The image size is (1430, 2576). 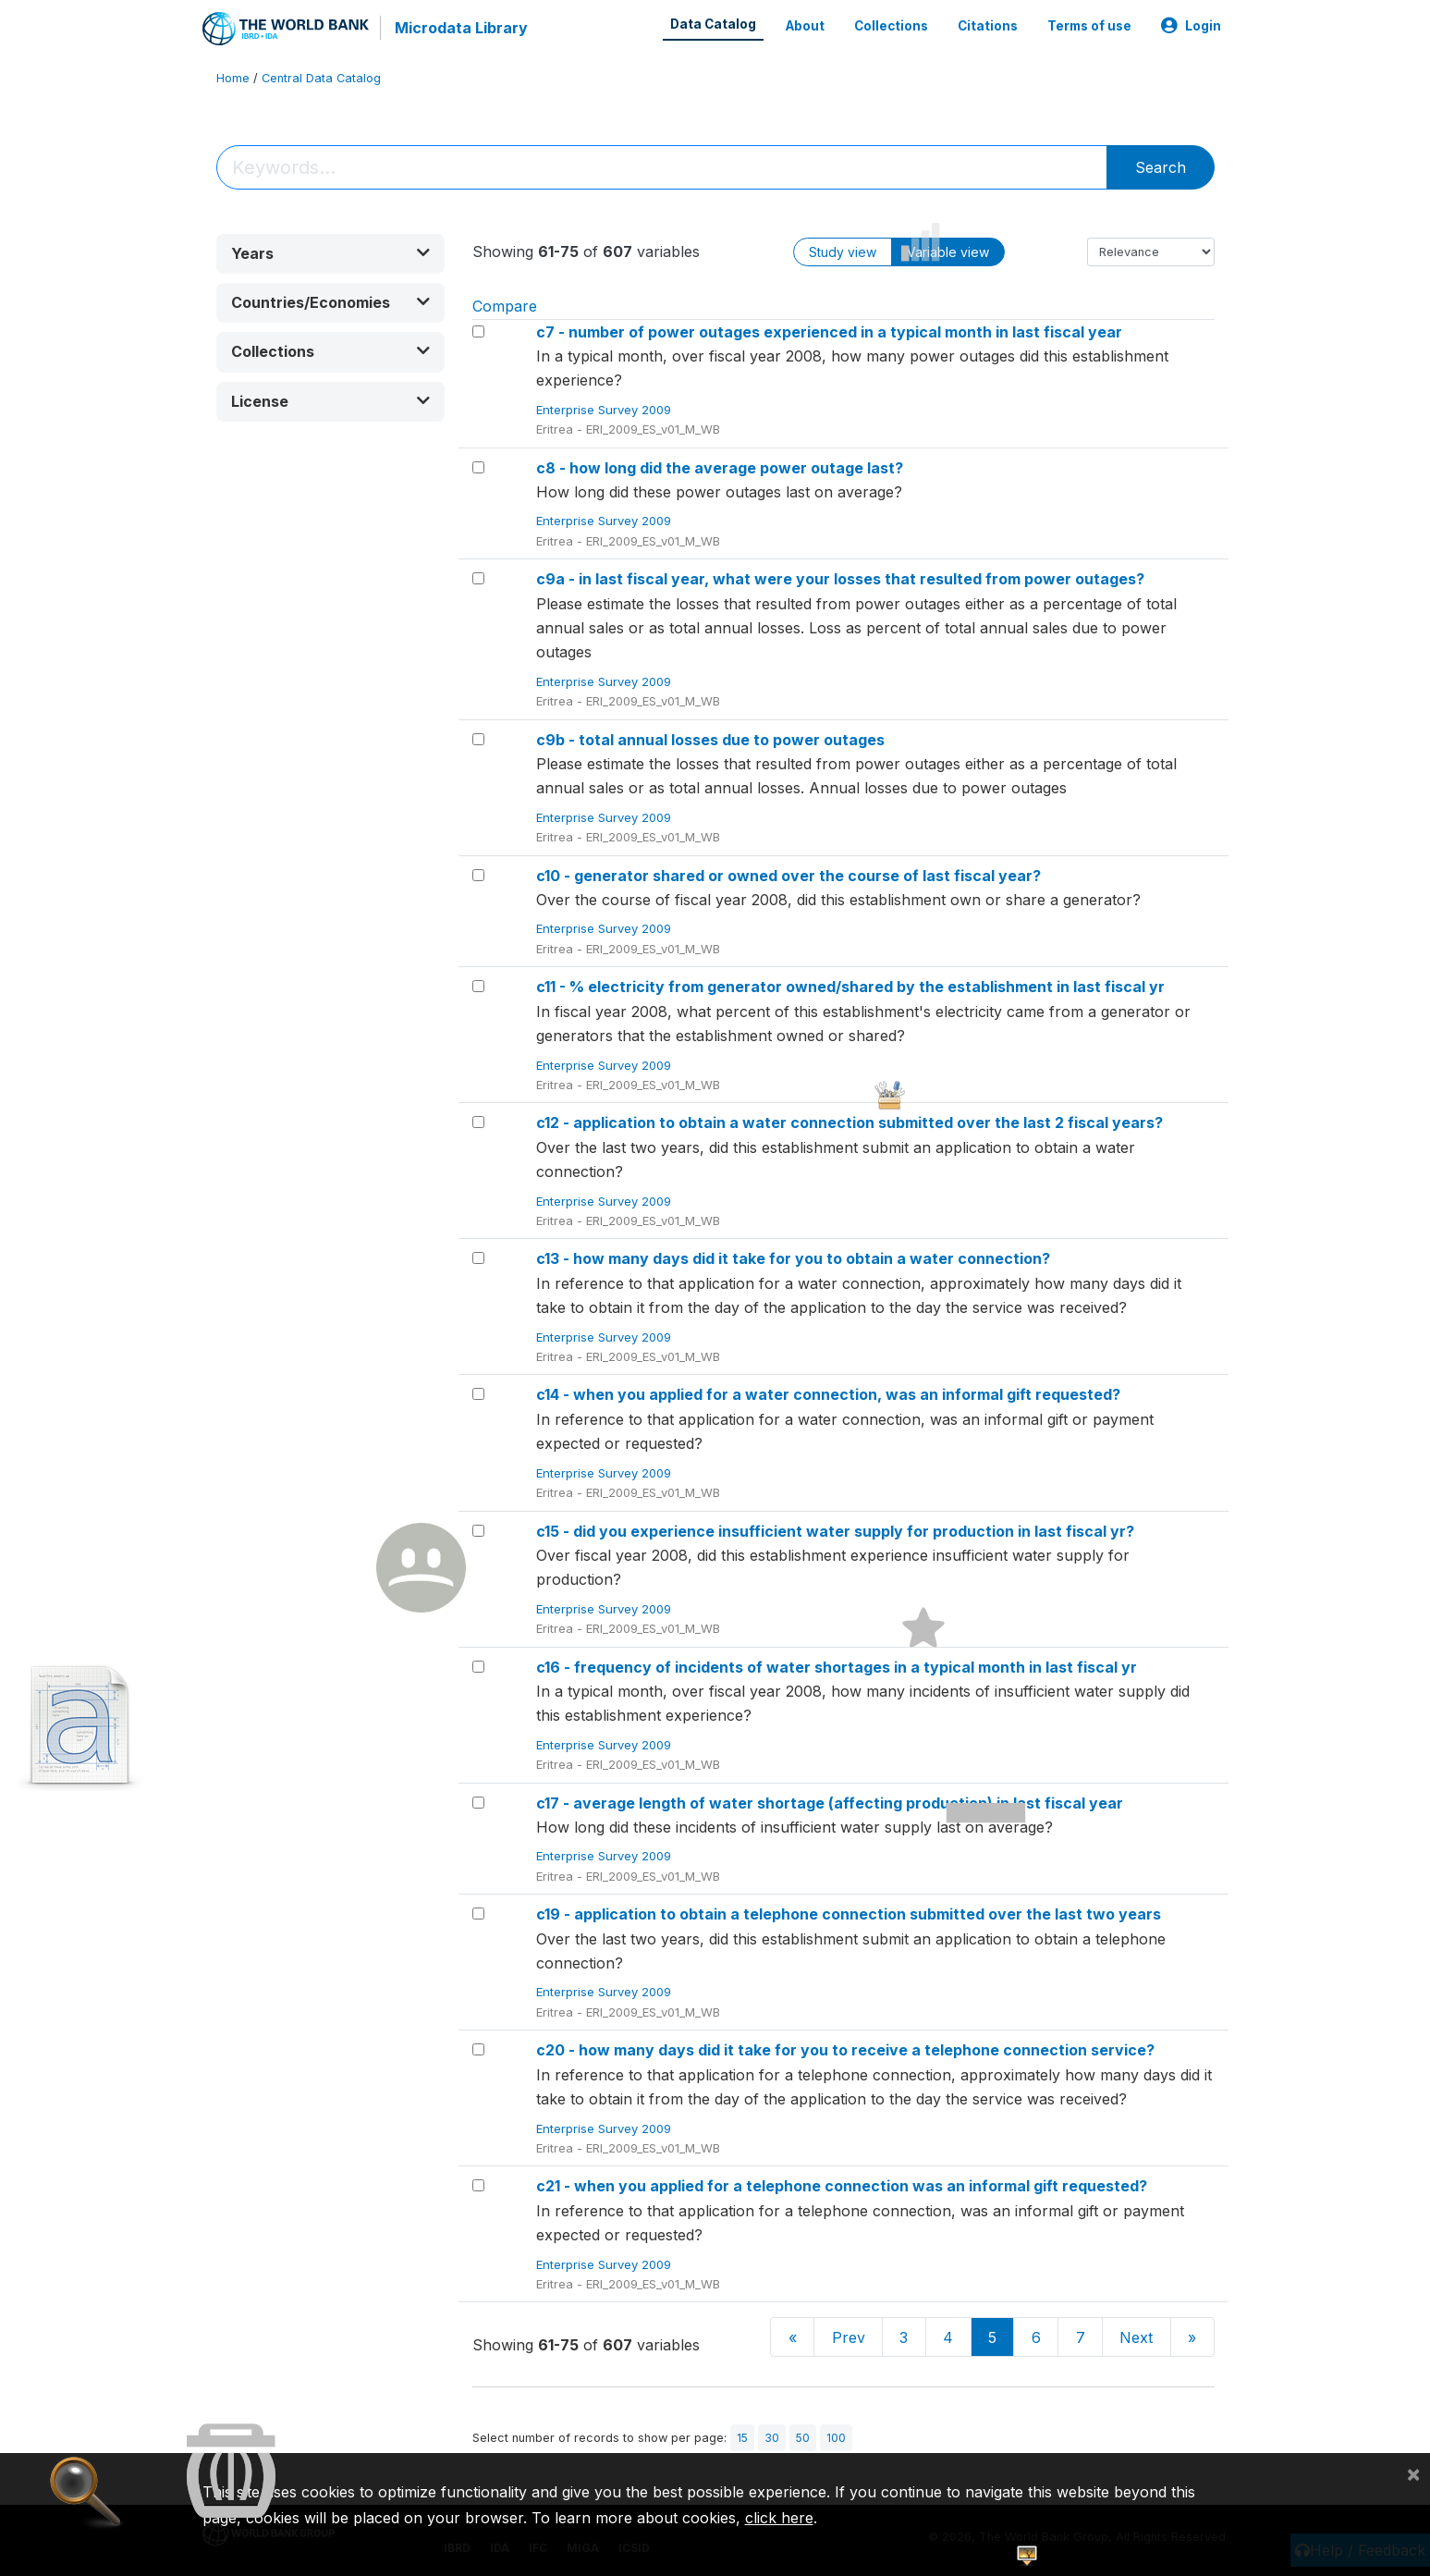 What do you see at coordinates (1027, 2556) in the screenshot?
I see `insert an image into the document` at bounding box center [1027, 2556].